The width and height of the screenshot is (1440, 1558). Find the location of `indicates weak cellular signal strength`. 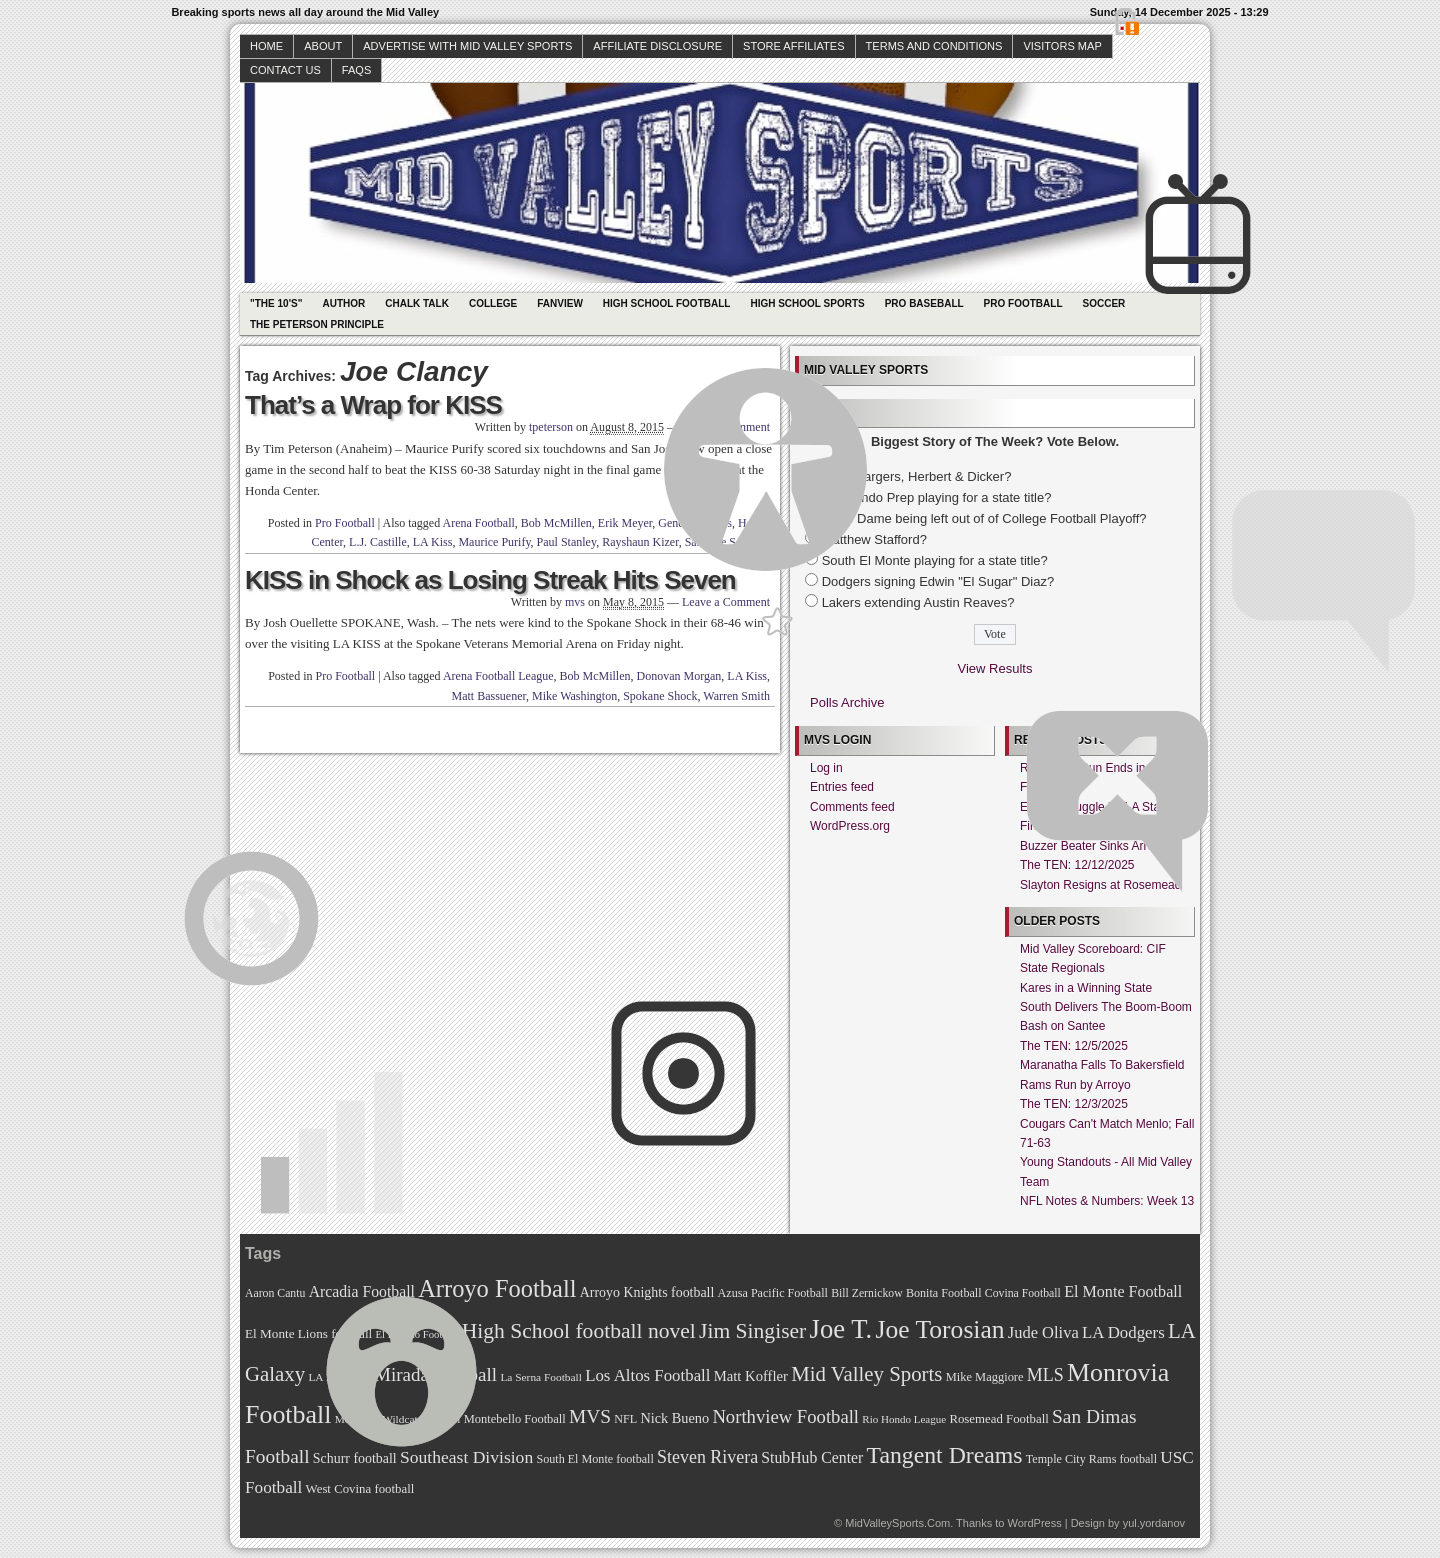

indicates weak cellular signal strength is located at coordinates (336, 1147).